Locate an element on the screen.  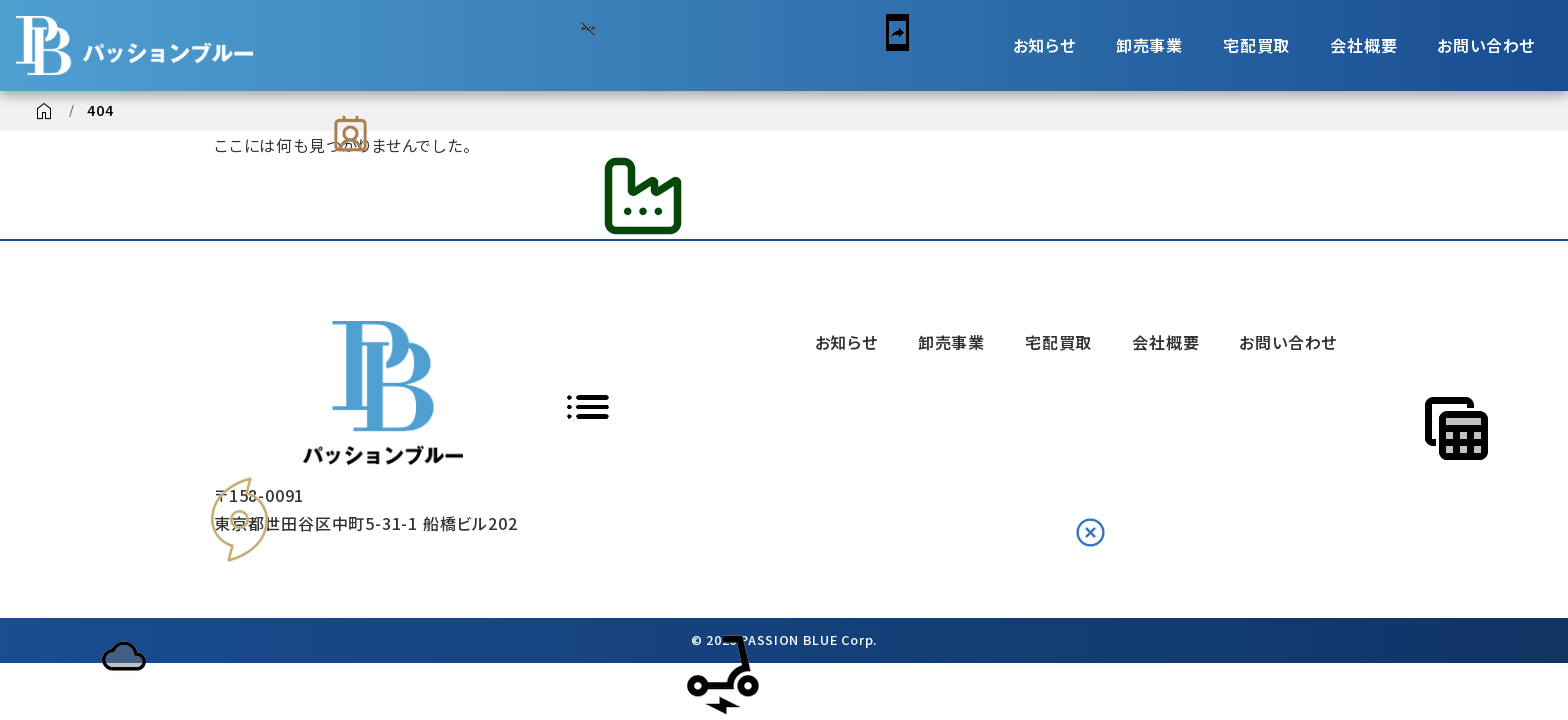
view manufacturing or production settings is located at coordinates (643, 196).